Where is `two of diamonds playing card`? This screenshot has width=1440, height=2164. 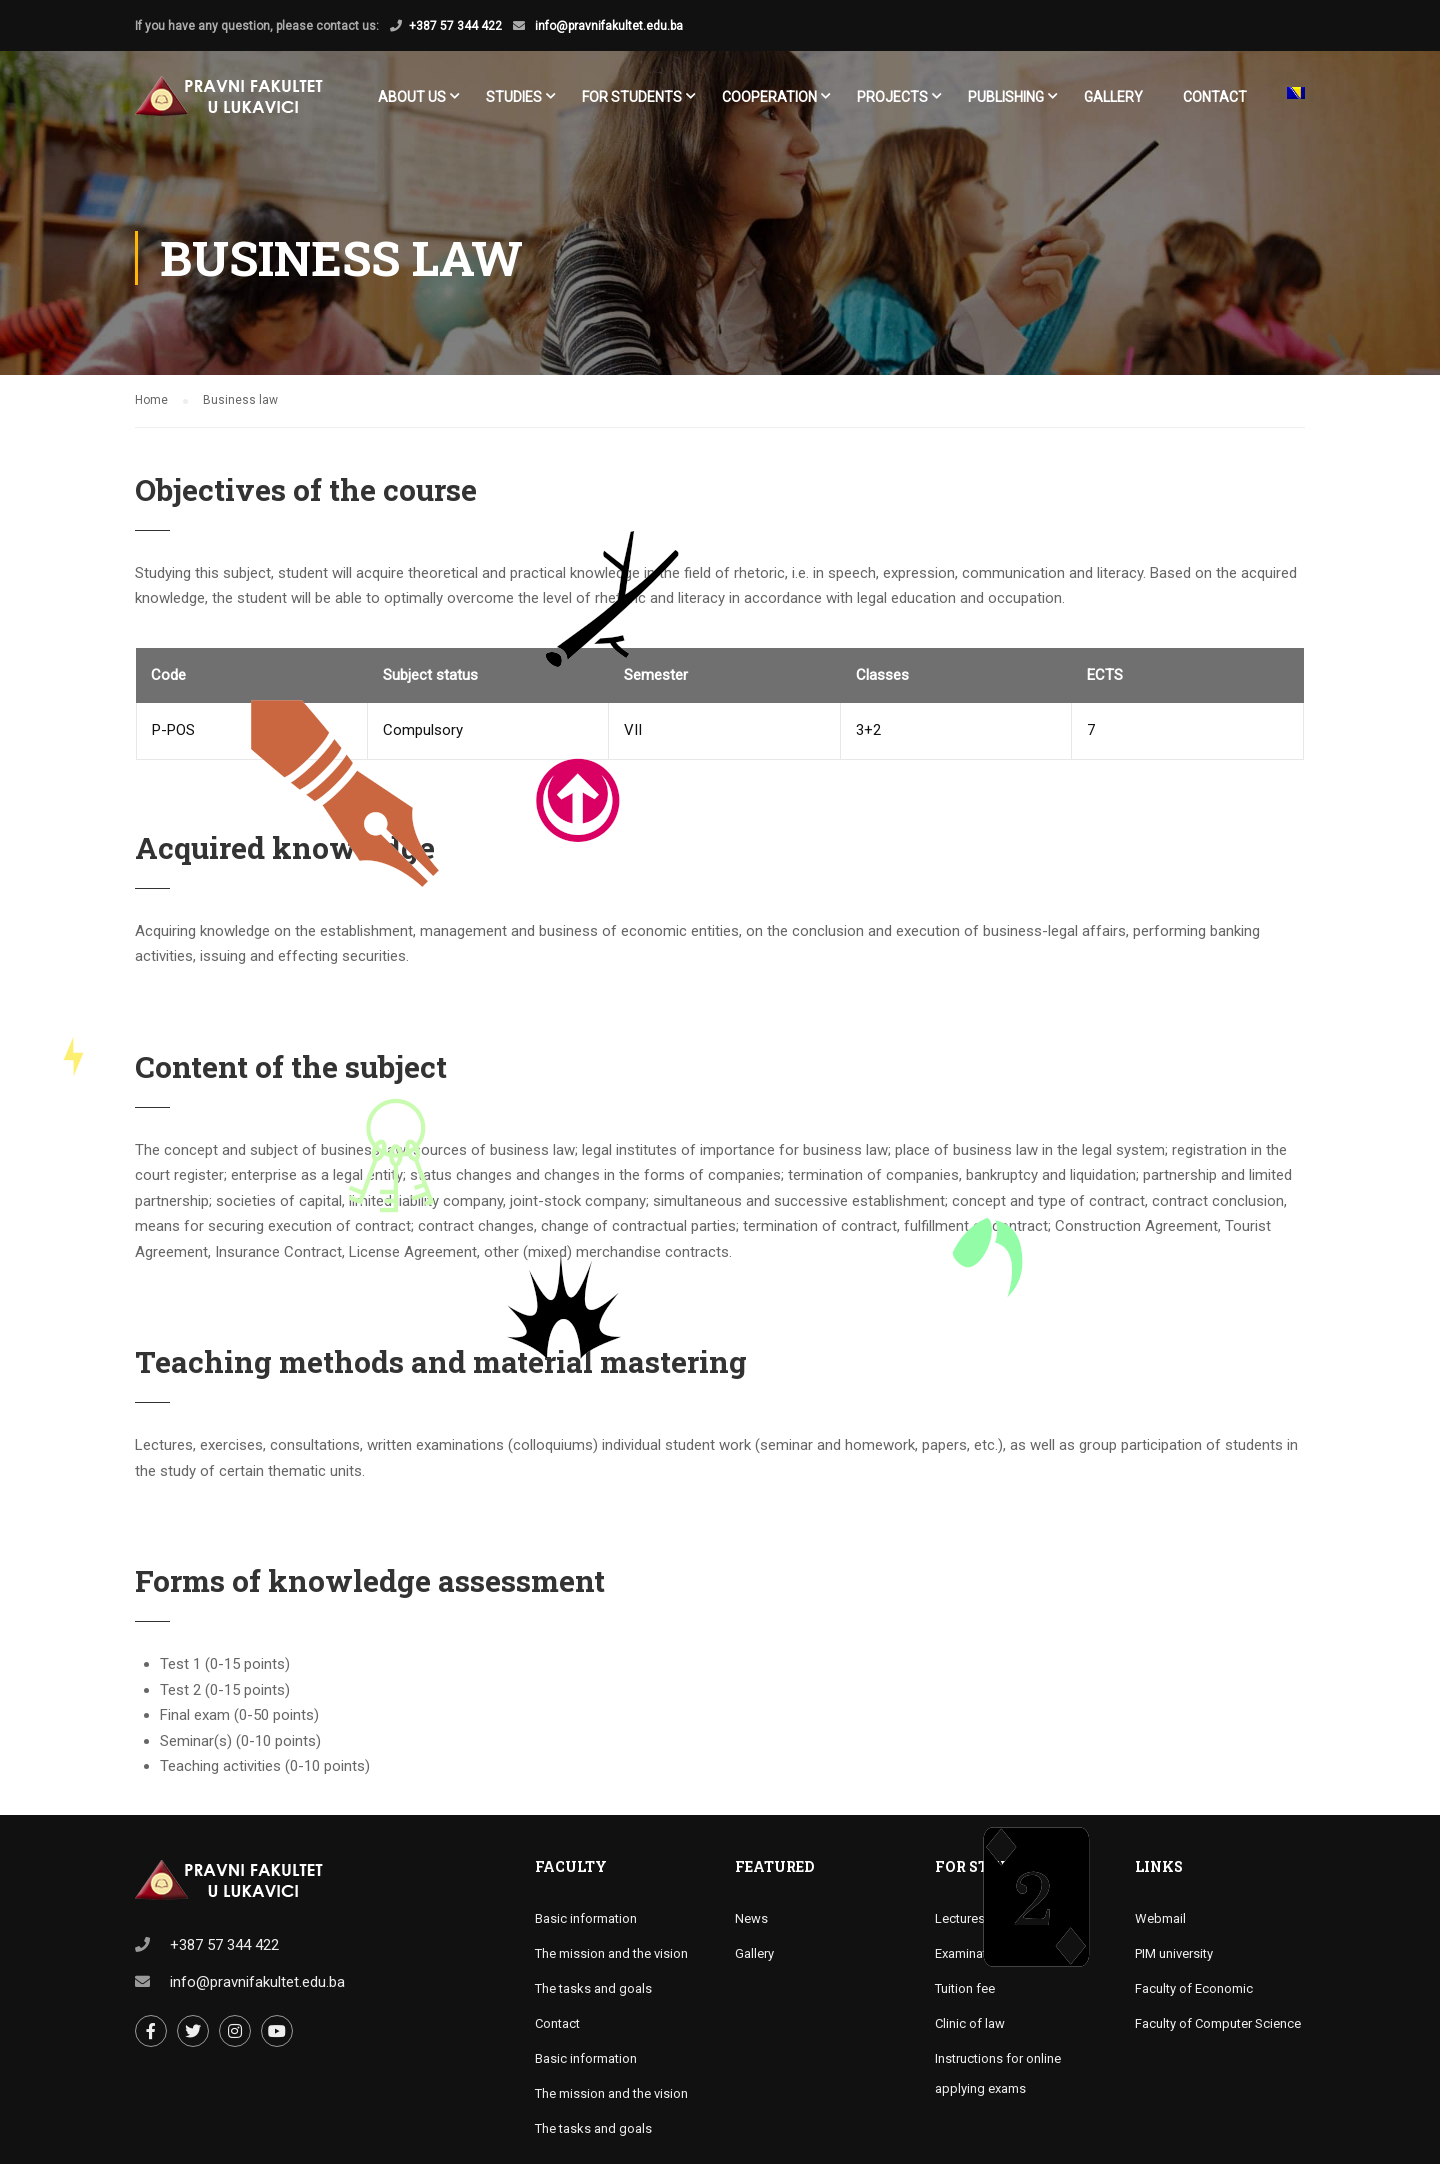 two of diamonds playing card is located at coordinates (1036, 1897).